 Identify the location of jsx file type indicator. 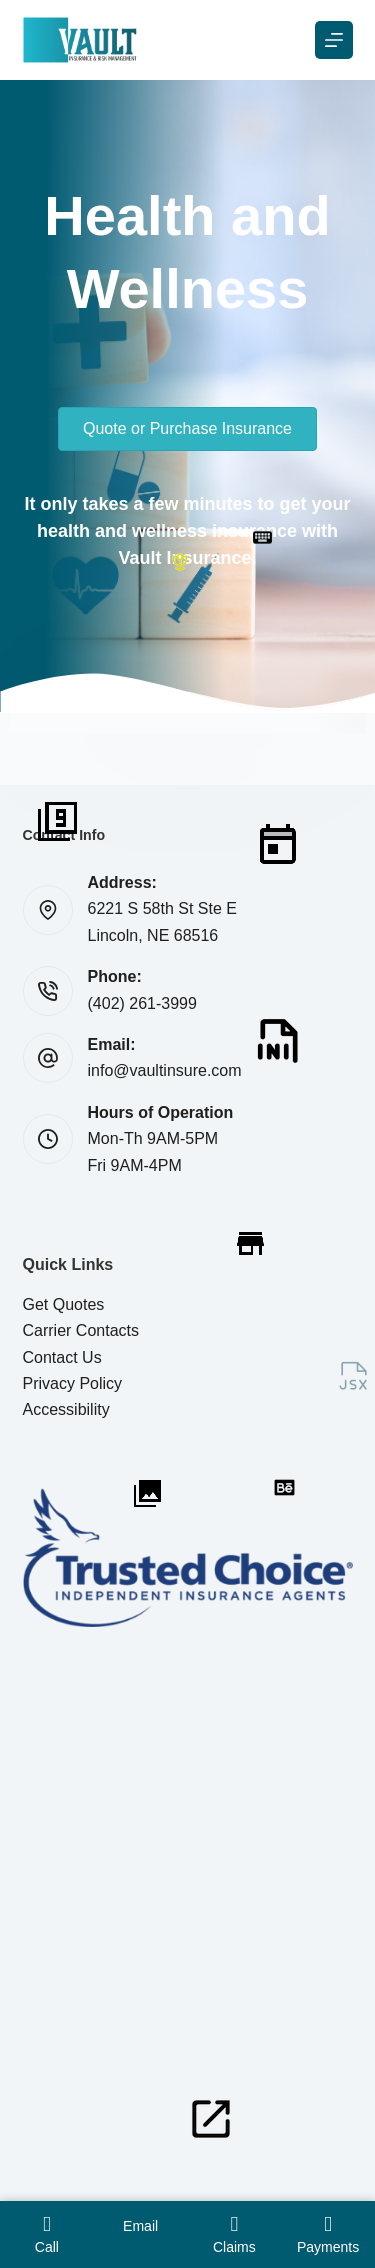
(354, 1377).